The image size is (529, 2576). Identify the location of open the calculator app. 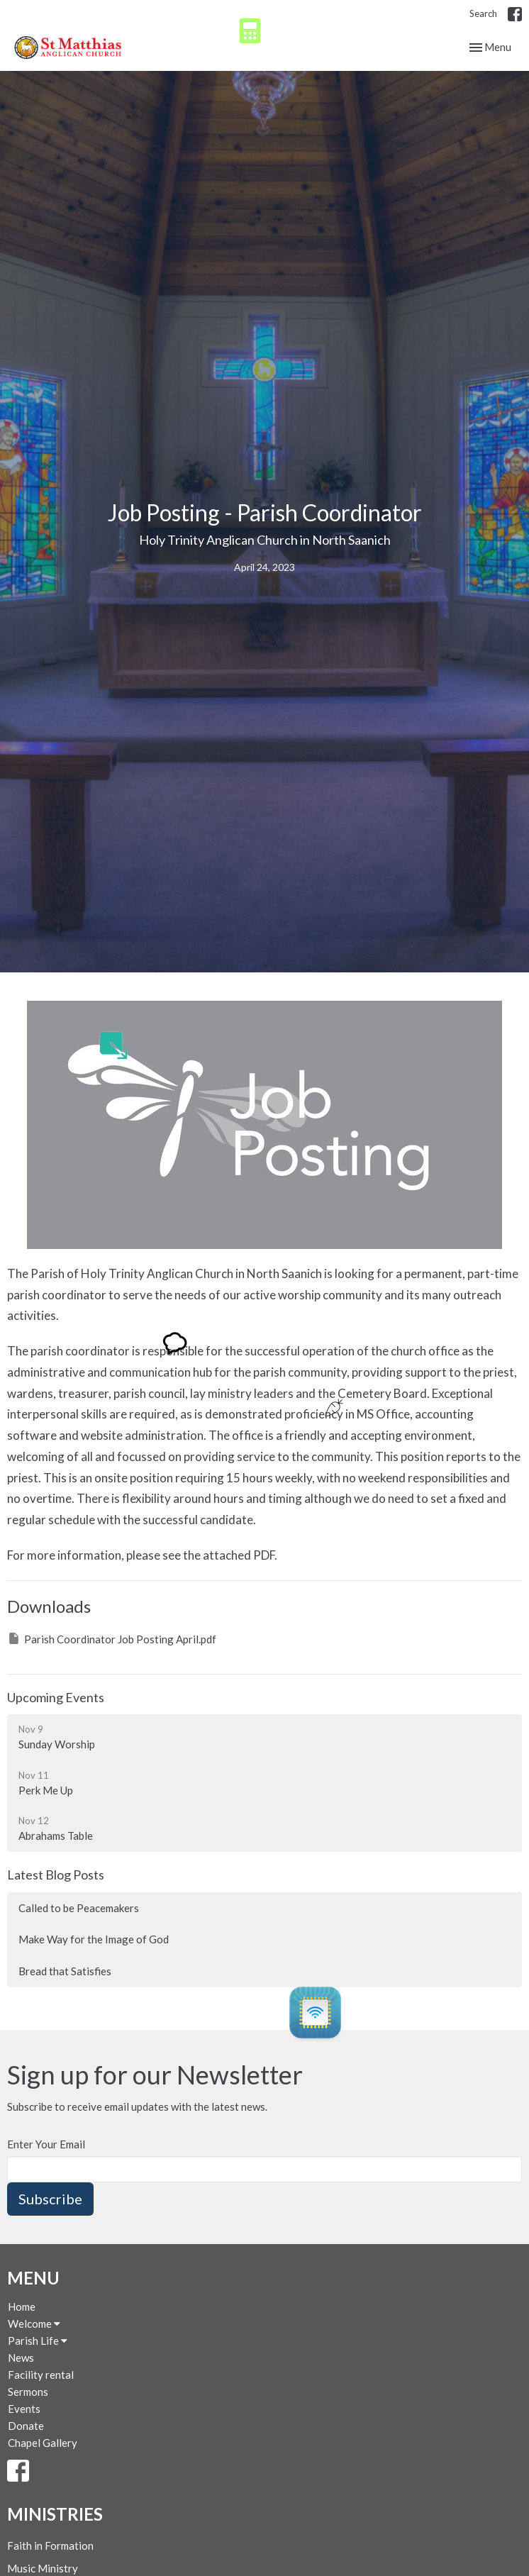
(250, 30).